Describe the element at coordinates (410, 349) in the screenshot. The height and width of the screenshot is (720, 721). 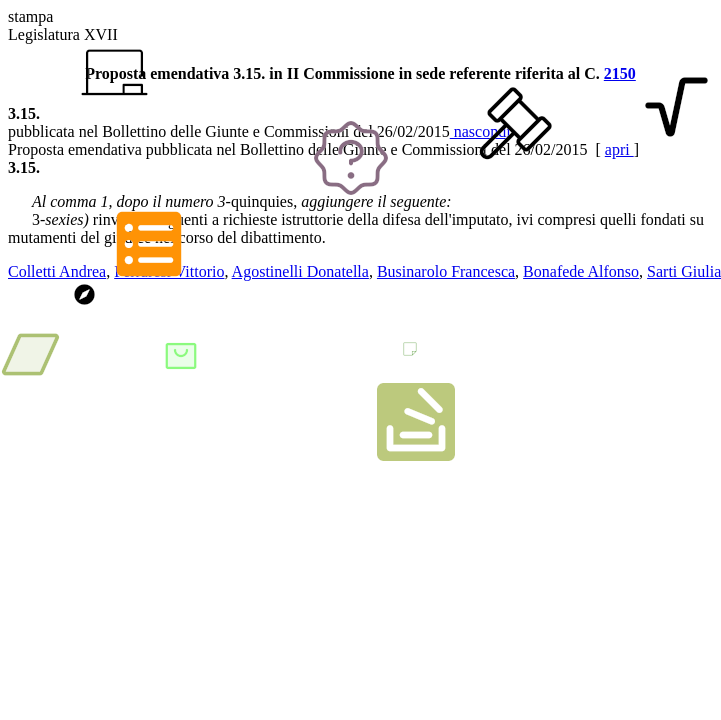
I see `create a new note` at that location.